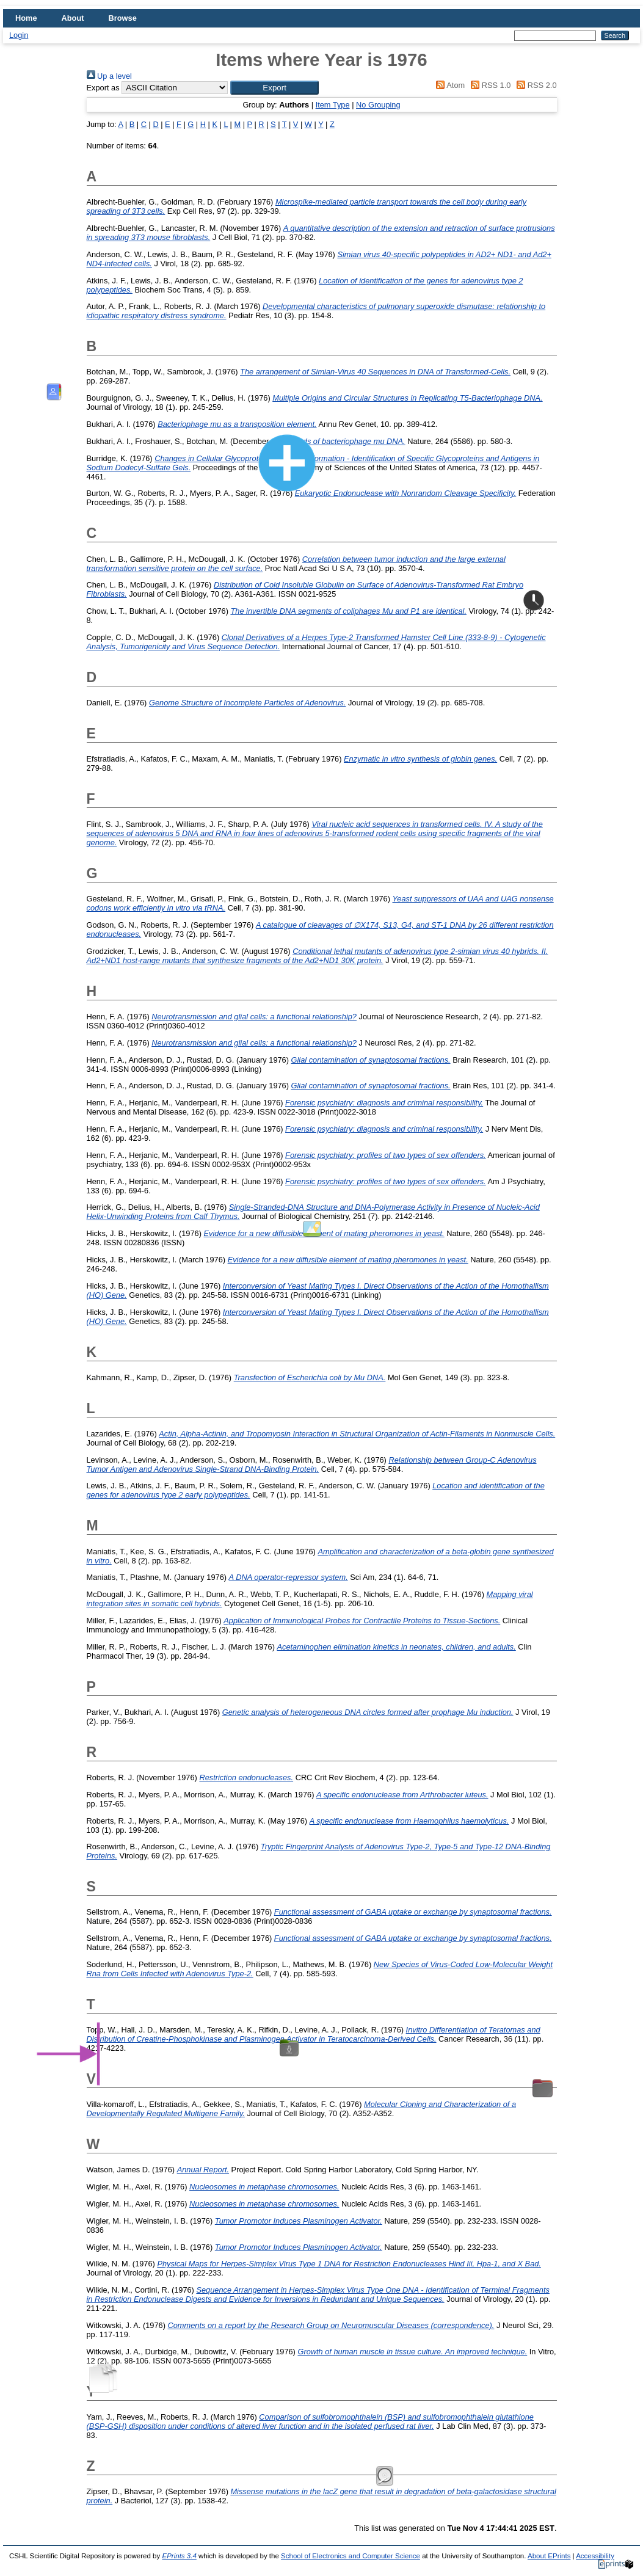 The height and width of the screenshot is (2576, 643). What do you see at coordinates (68, 2054) in the screenshot?
I see `jump to the last item or end of list` at bounding box center [68, 2054].